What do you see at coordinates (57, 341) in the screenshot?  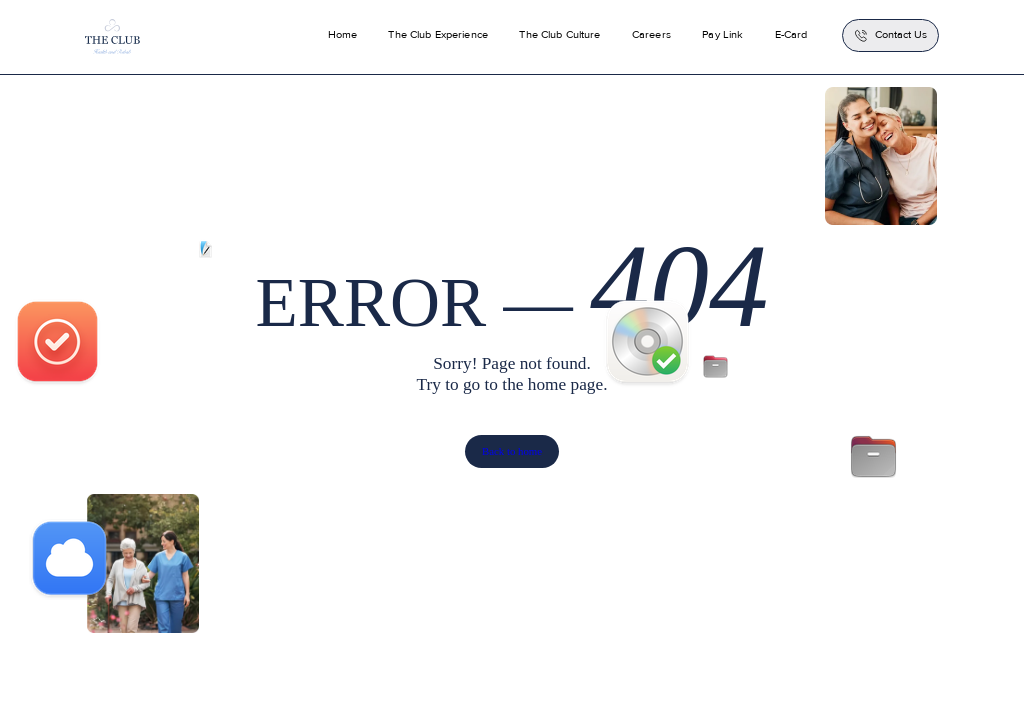 I see `open dconf editor to modify system configuration settings` at bounding box center [57, 341].